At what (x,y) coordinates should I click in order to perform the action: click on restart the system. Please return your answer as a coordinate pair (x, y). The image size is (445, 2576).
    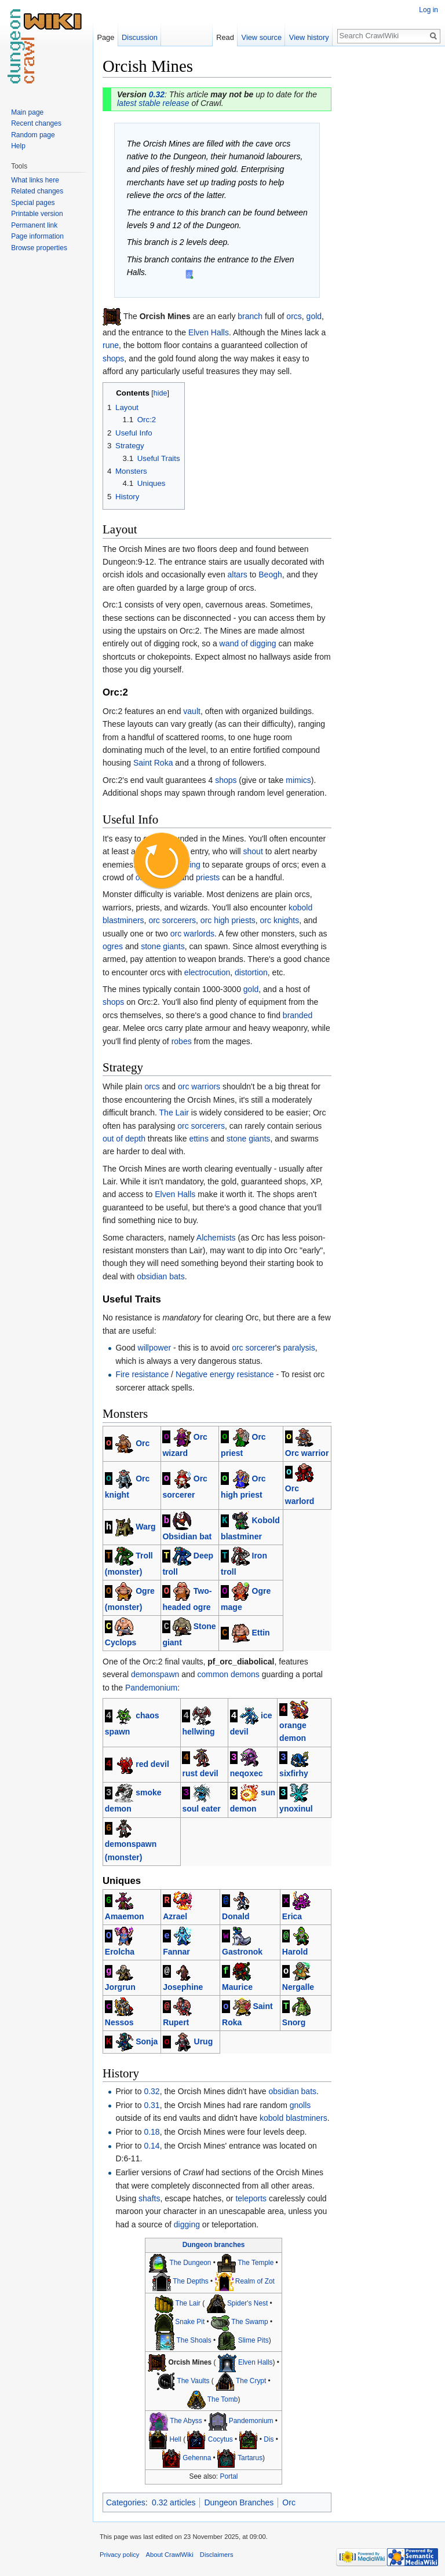
    Looking at the image, I should click on (162, 861).